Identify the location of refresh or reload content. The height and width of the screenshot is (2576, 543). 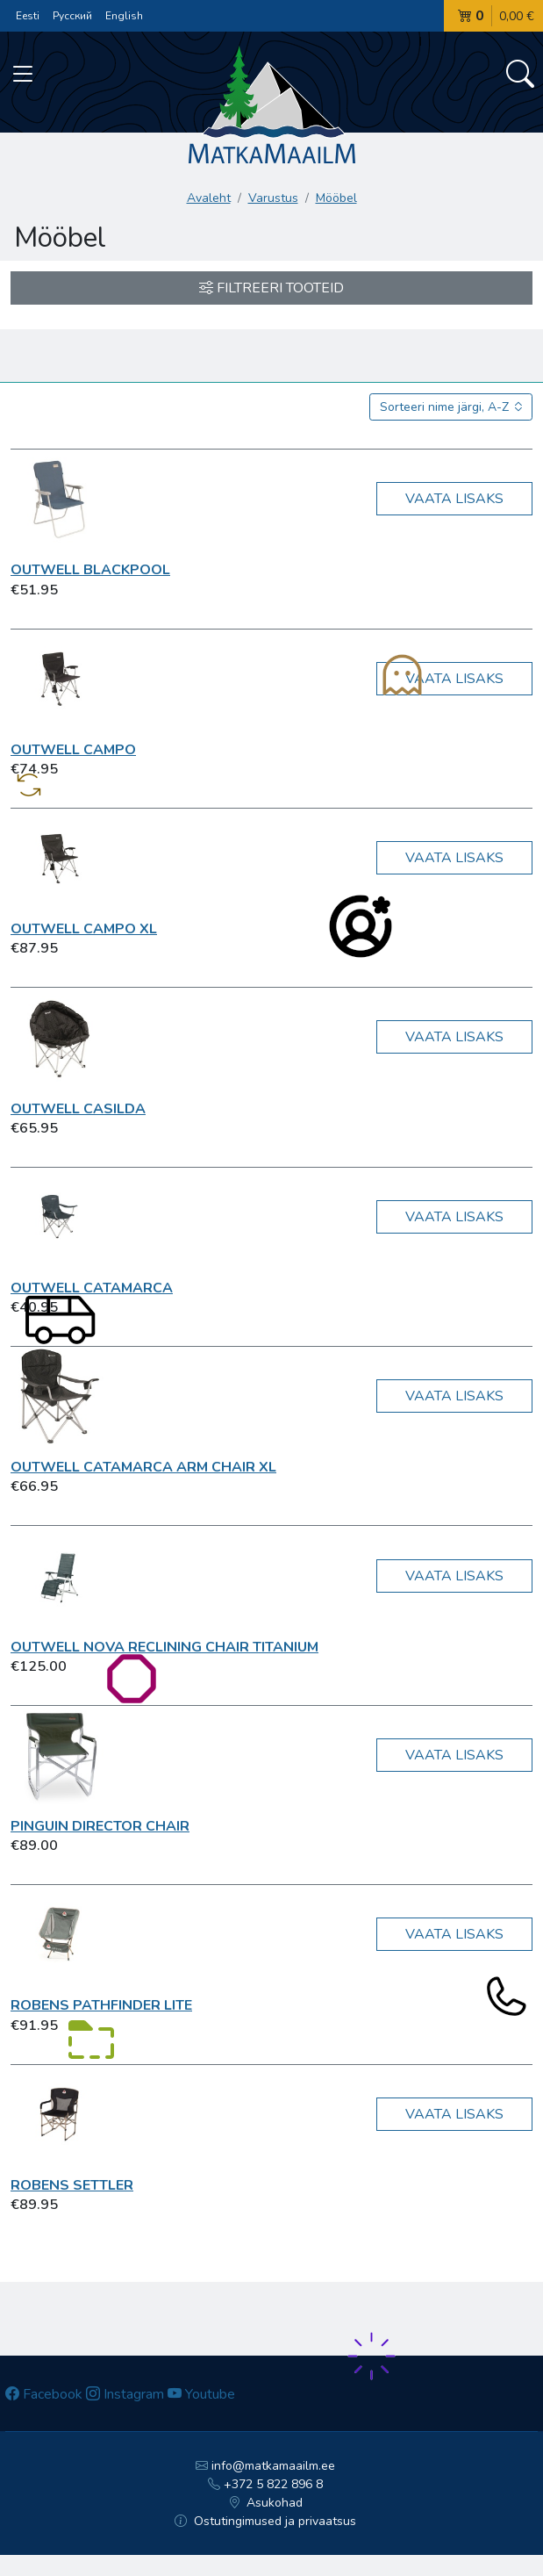
(29, 785).